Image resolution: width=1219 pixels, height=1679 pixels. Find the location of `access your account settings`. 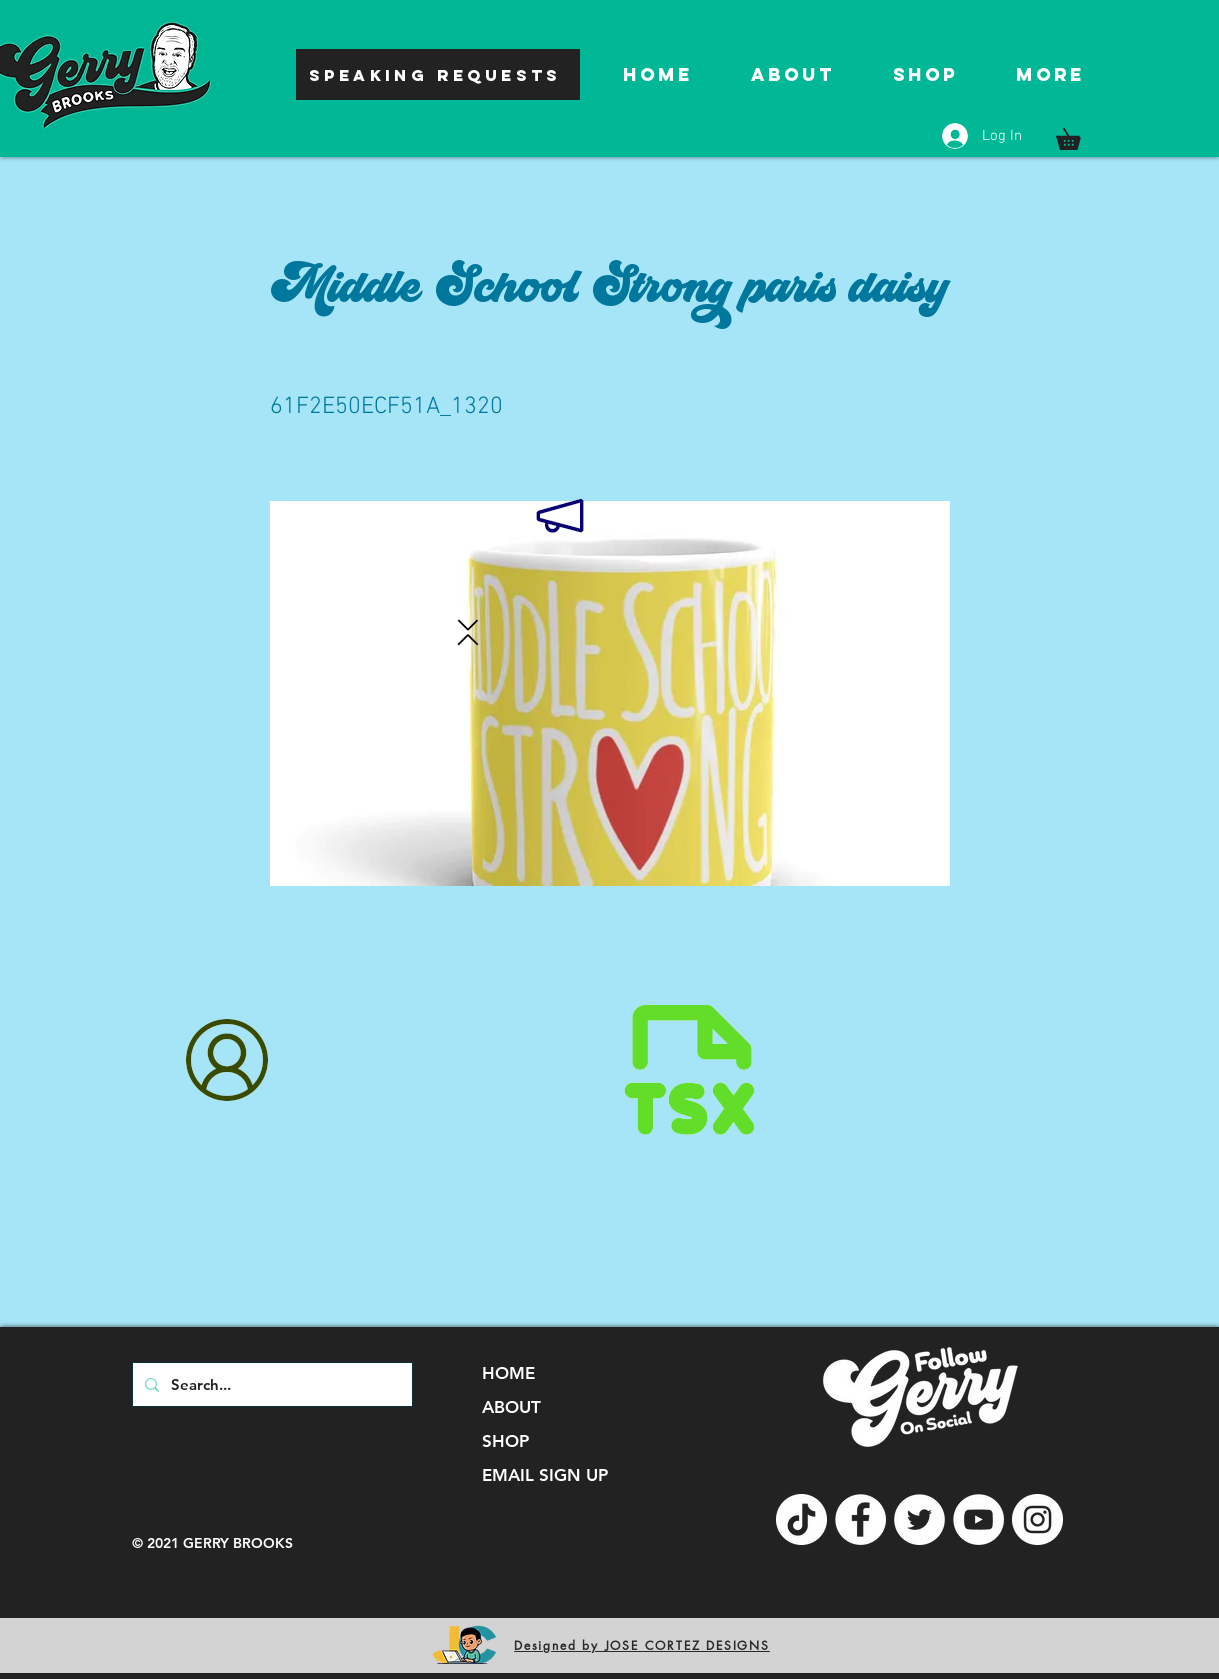

access your account settings is located at coordinates (227, 1060).